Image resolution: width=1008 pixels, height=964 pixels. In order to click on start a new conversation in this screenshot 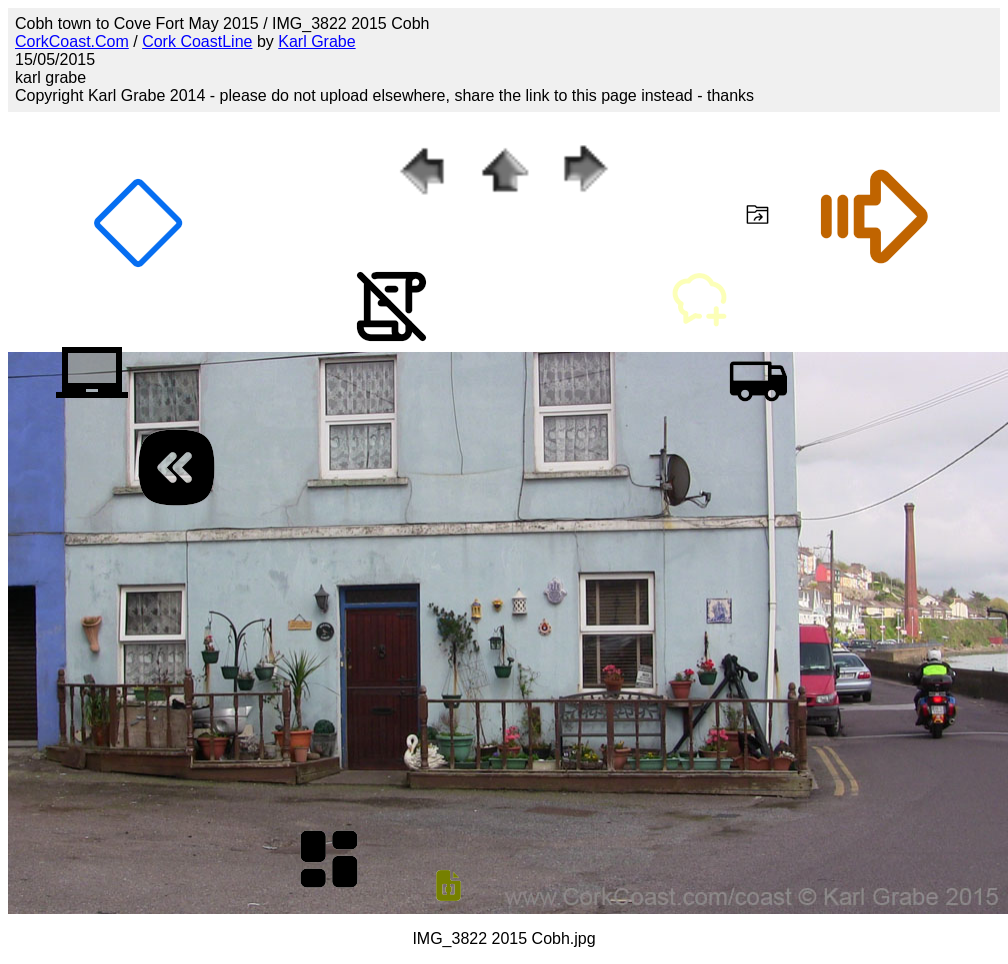, I will do `click(698, 298)`.